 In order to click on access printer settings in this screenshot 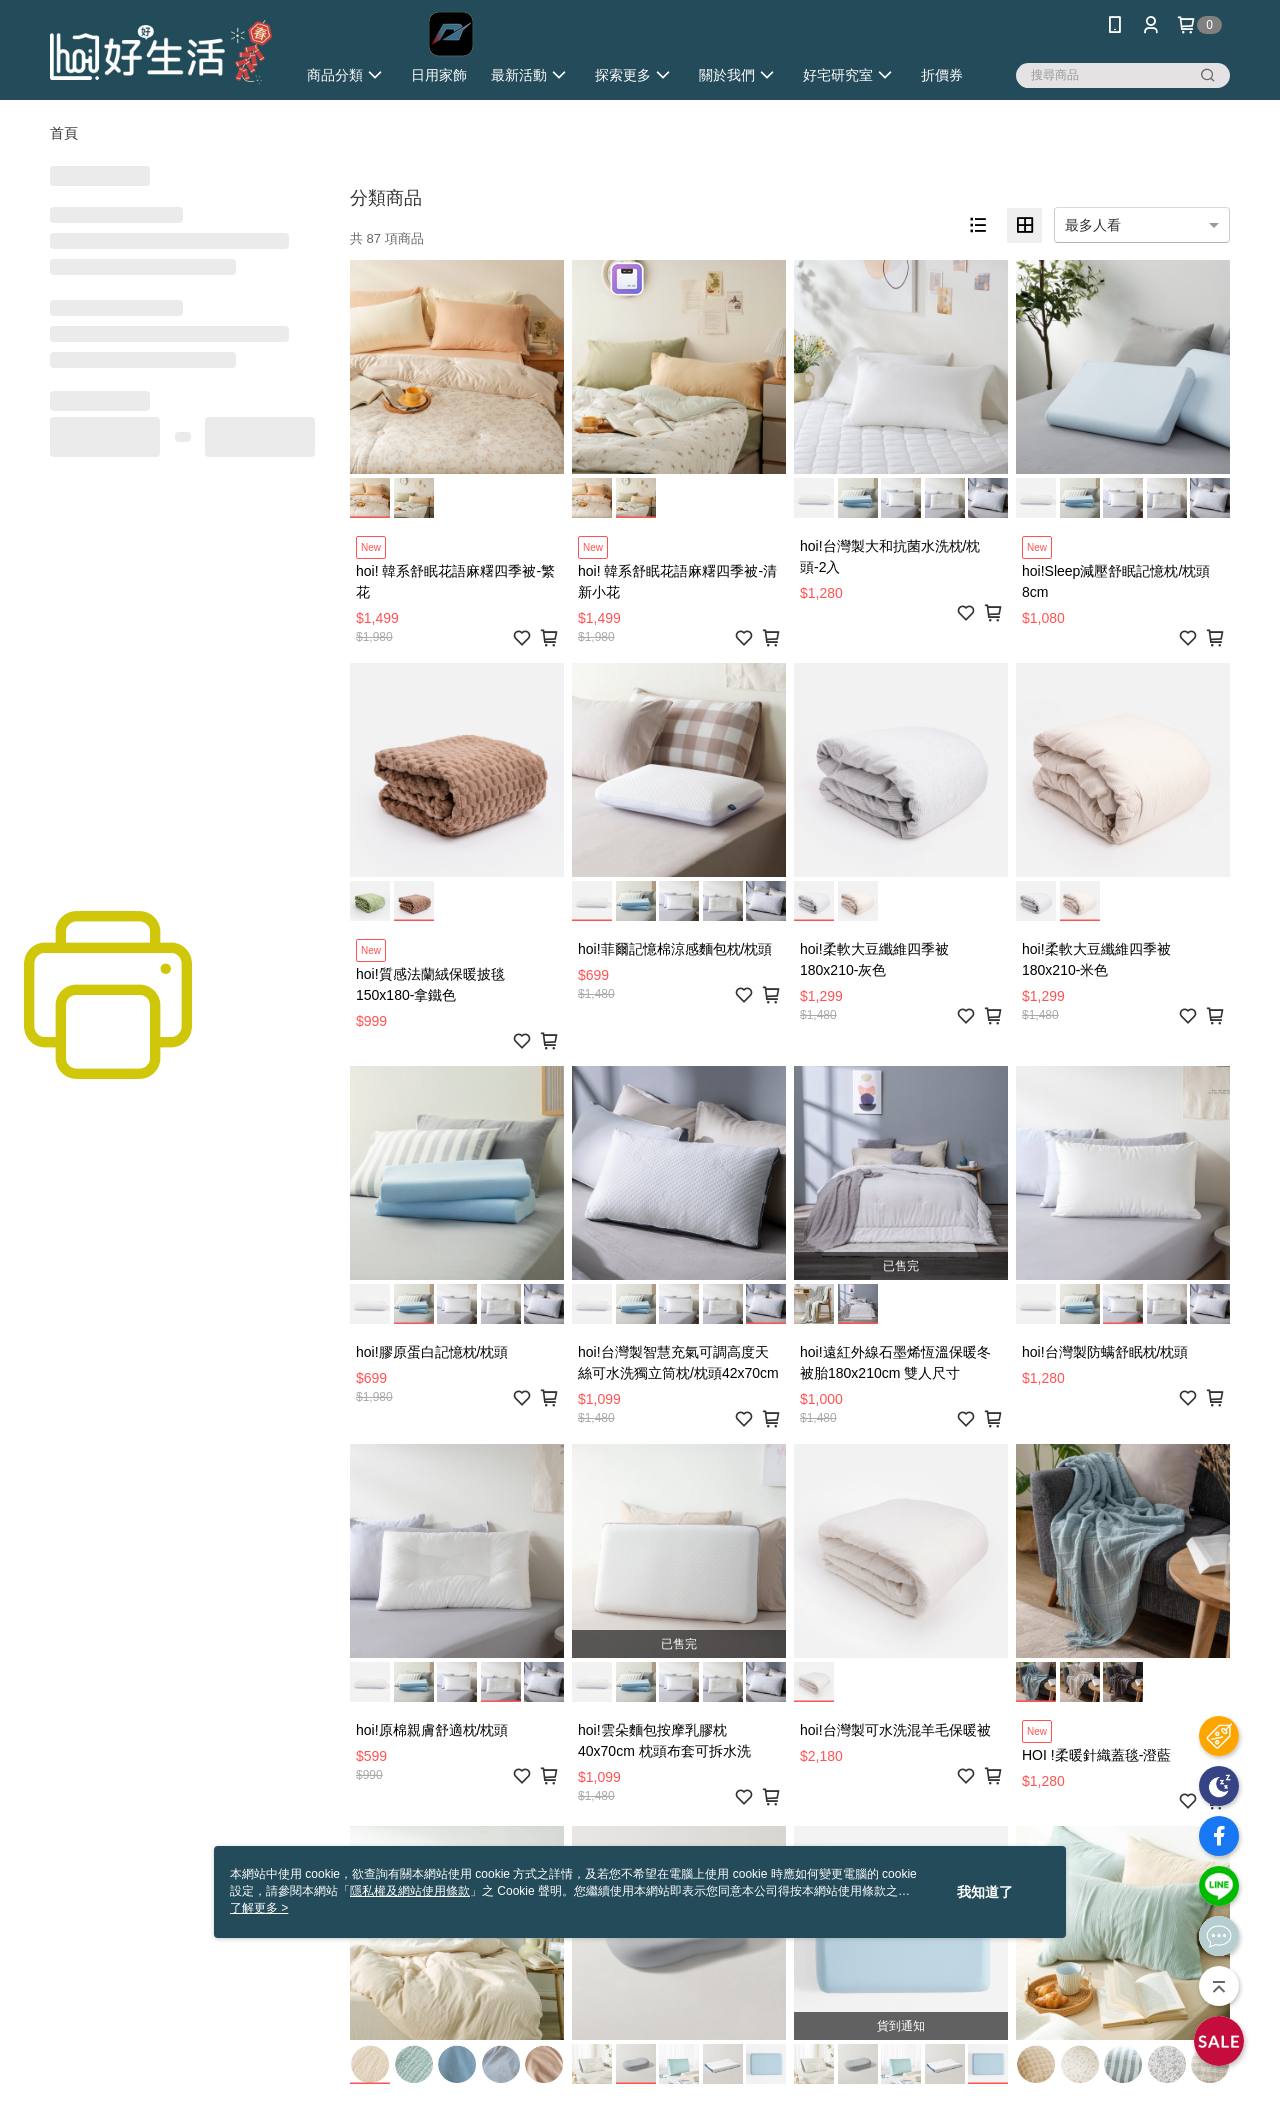, I will do `click(108, 995)`.